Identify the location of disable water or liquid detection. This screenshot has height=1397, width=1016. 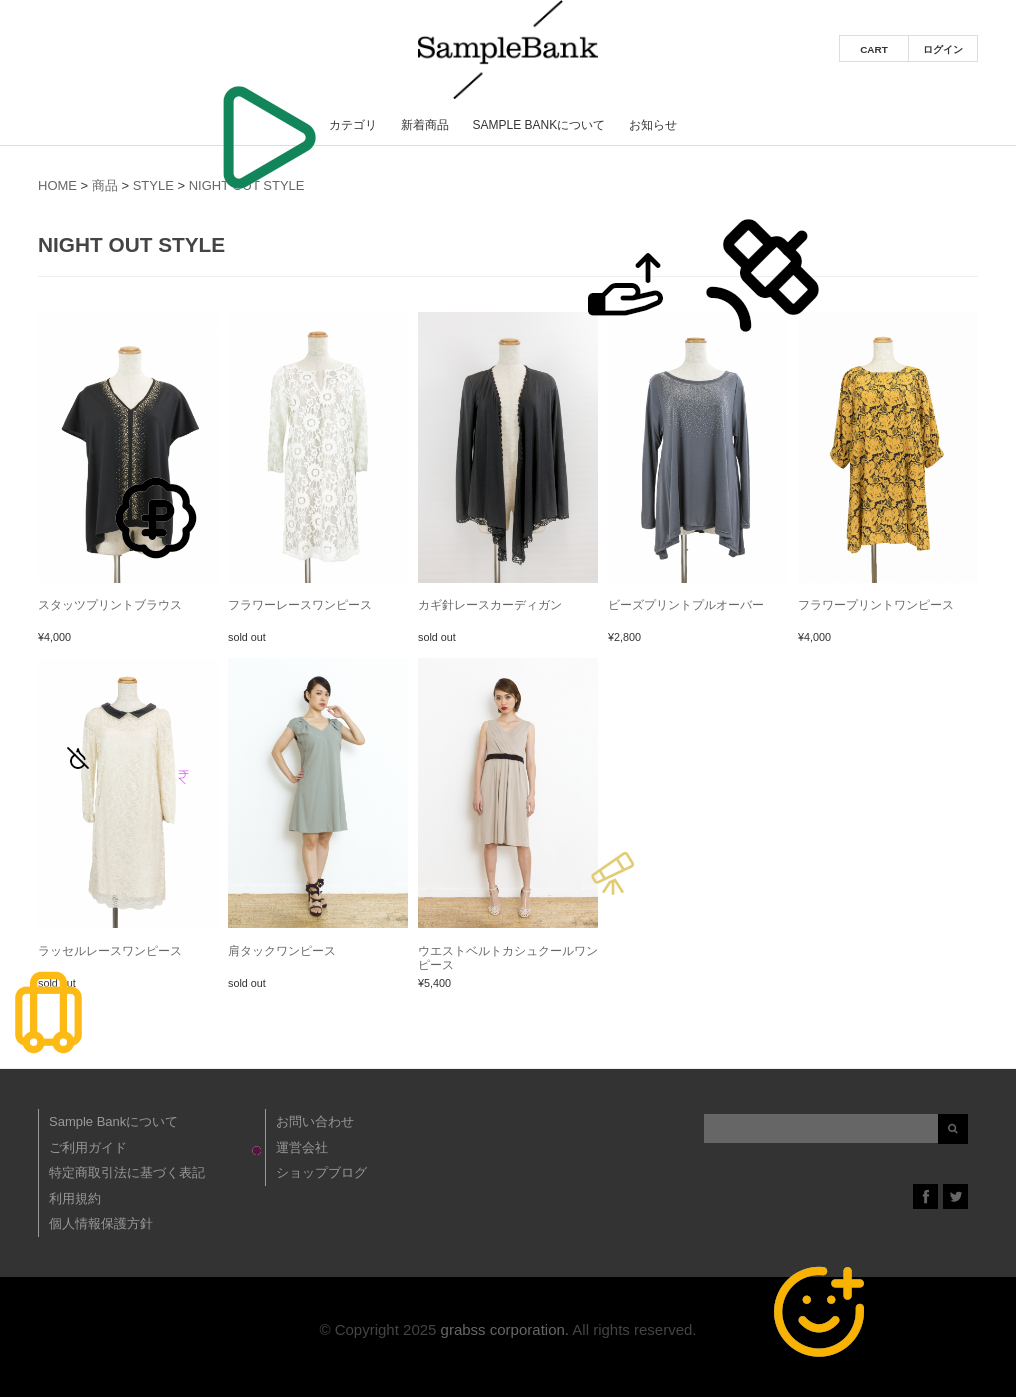
(78, 758).